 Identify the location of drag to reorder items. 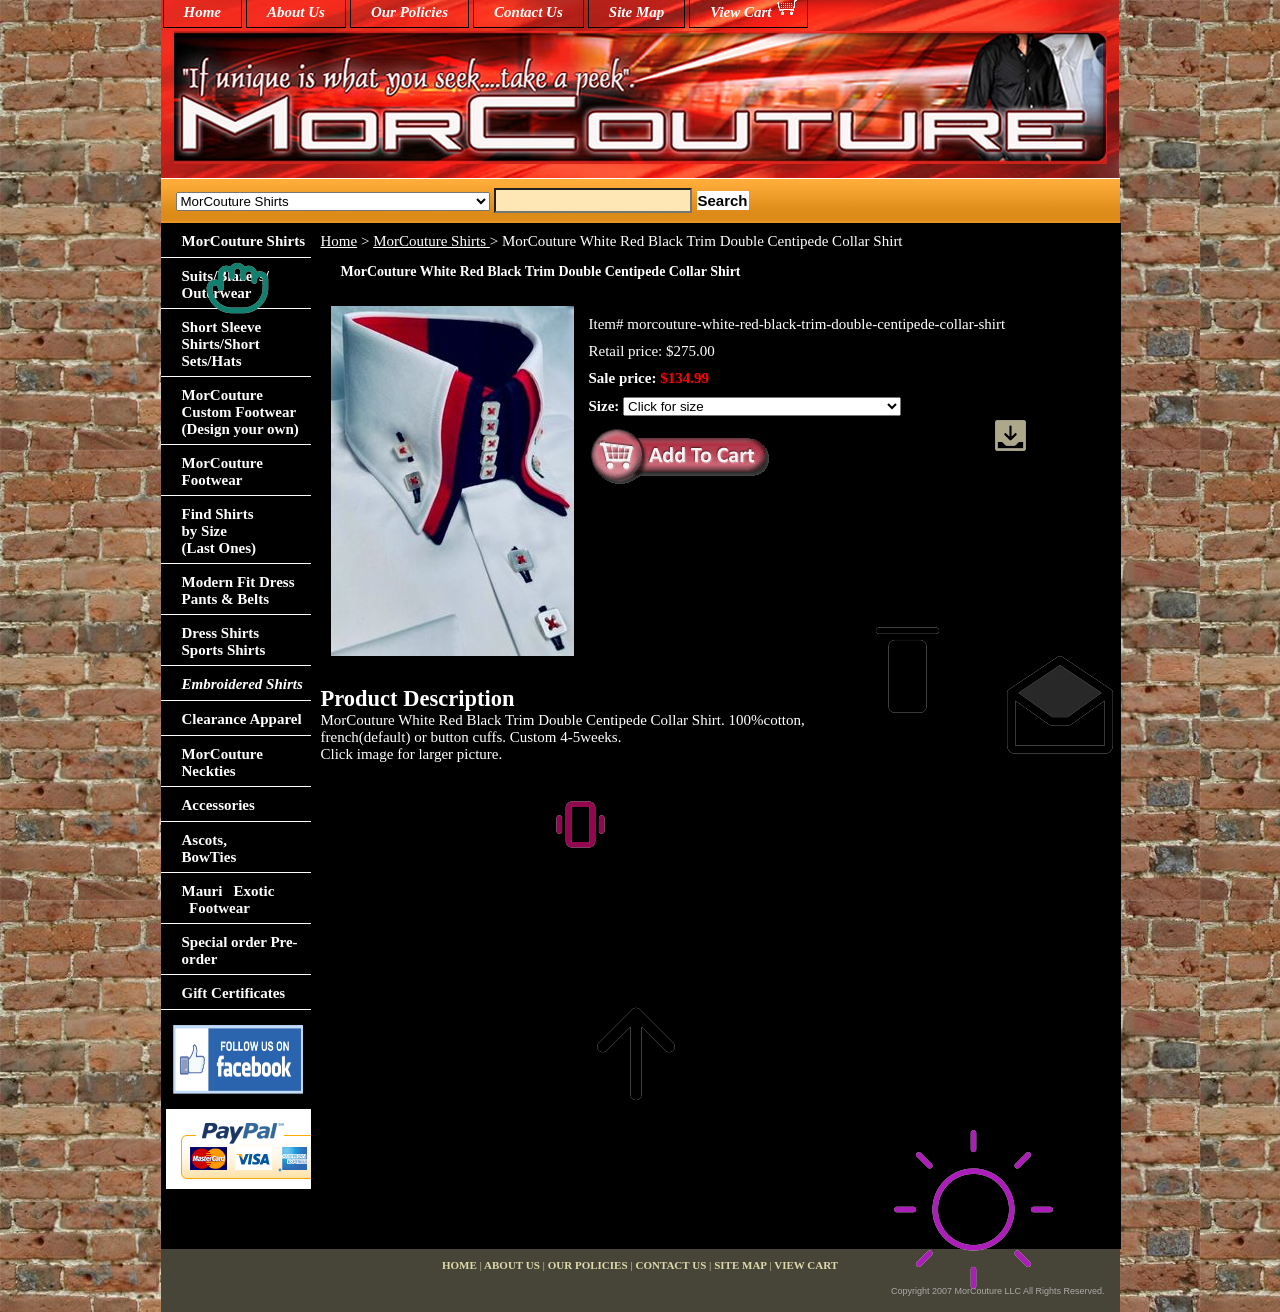
(237, 282).